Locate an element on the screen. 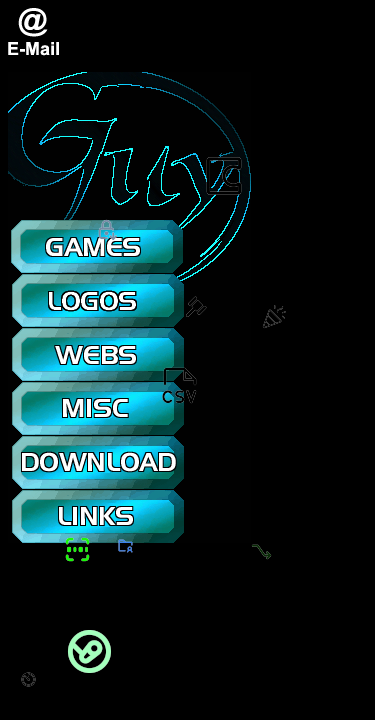  access user profile folder is located at coordinates (125, 545).